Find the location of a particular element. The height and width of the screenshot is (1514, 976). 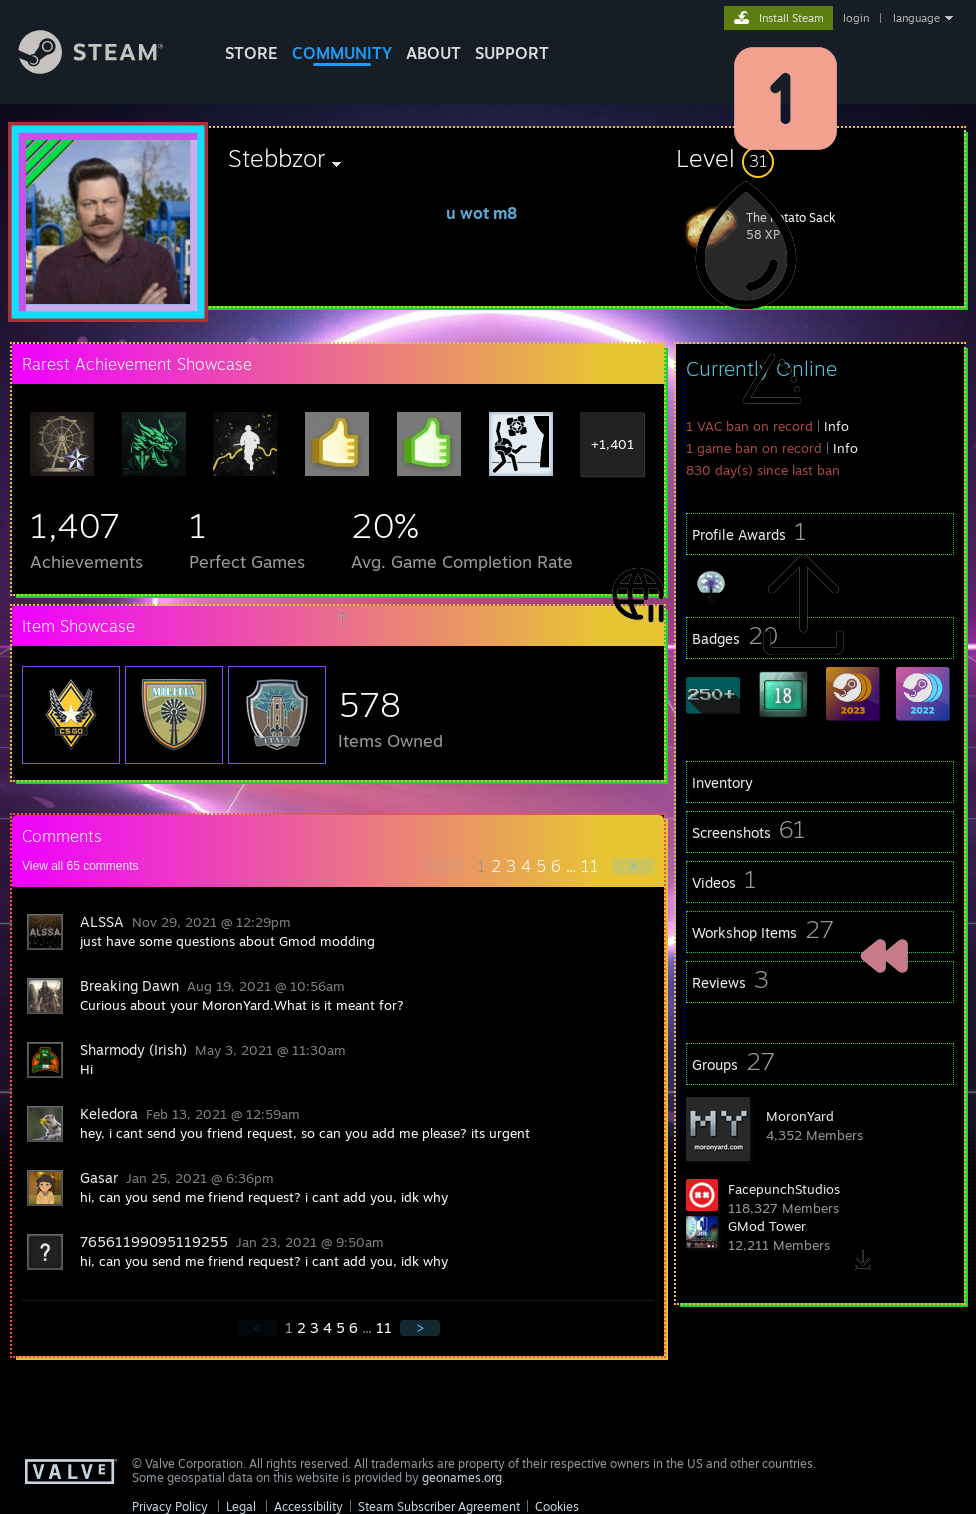

scroll to top of page is located at coordinates (342, 619).